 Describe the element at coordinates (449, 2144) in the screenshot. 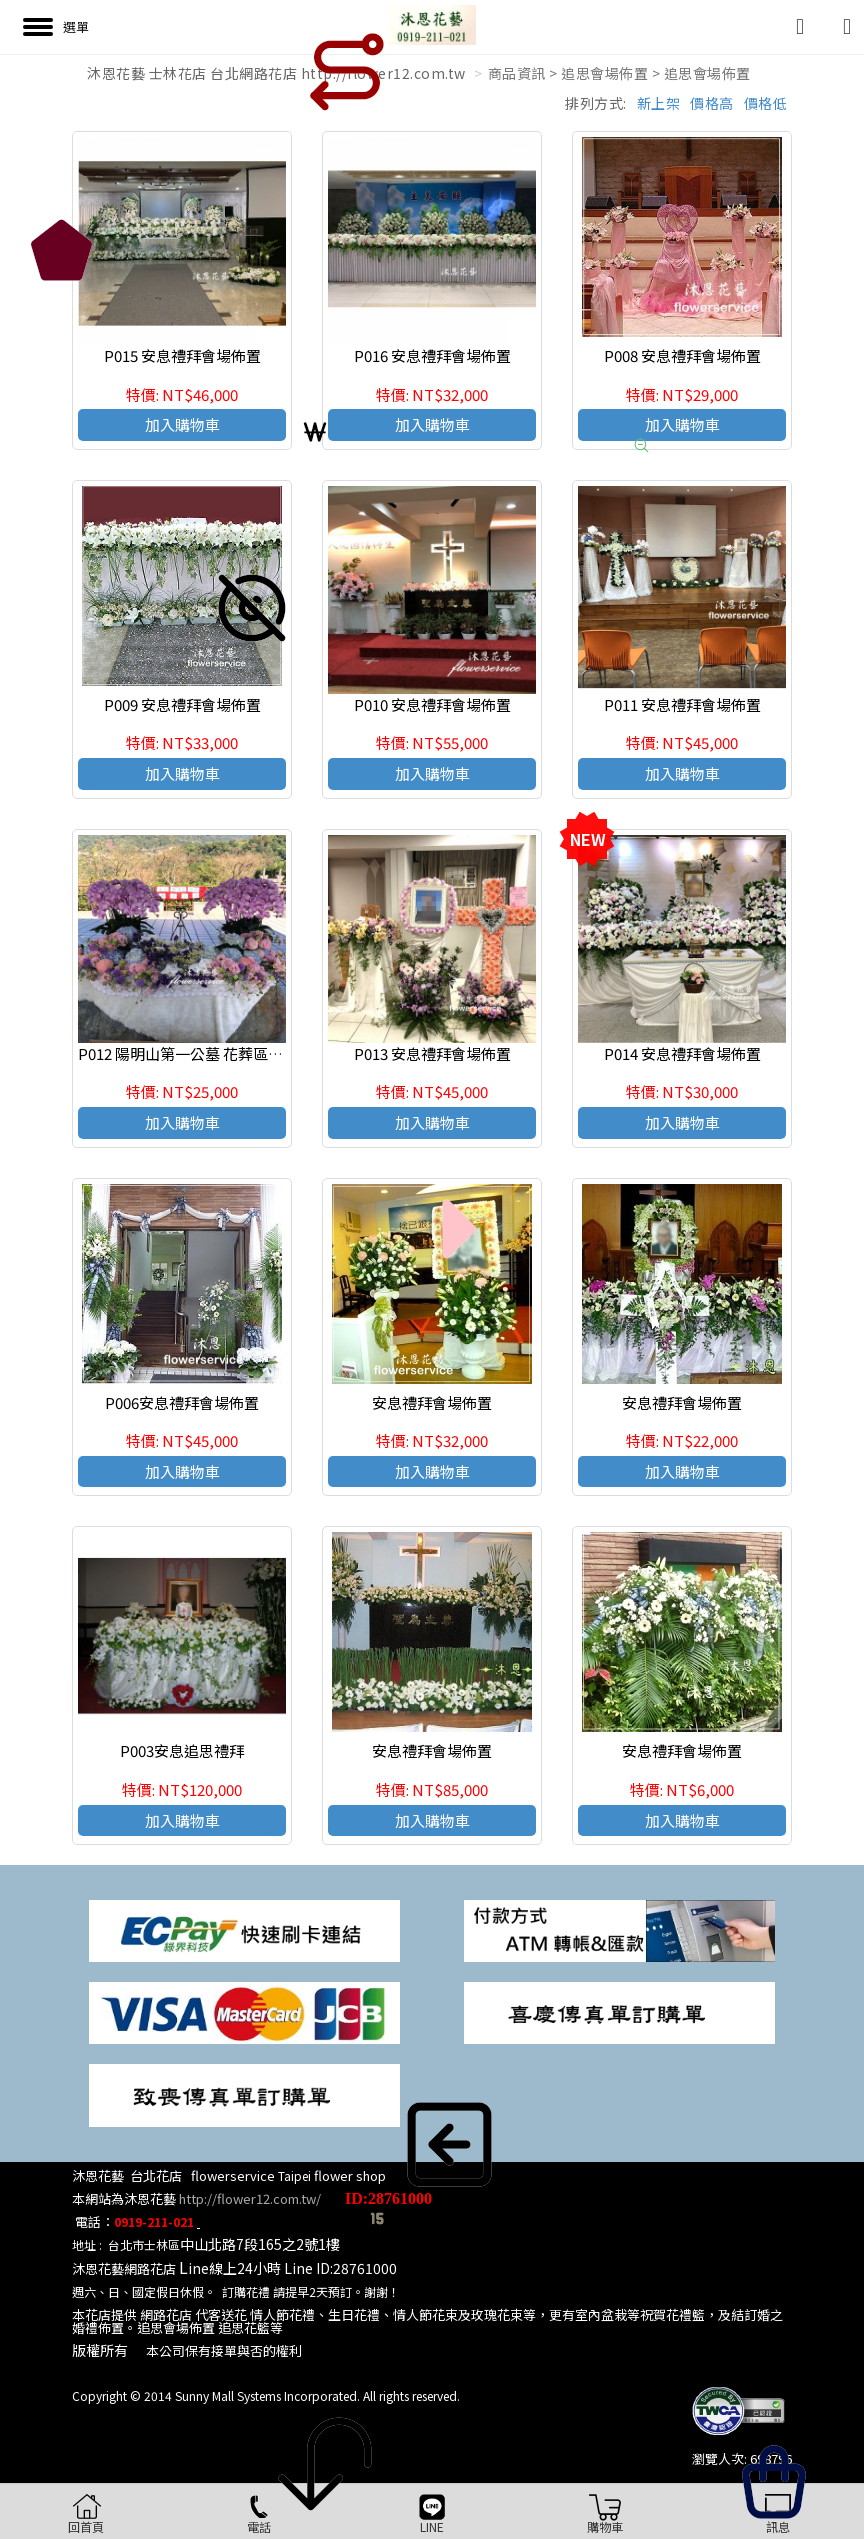

I see `go back to the previous screen` at that location.